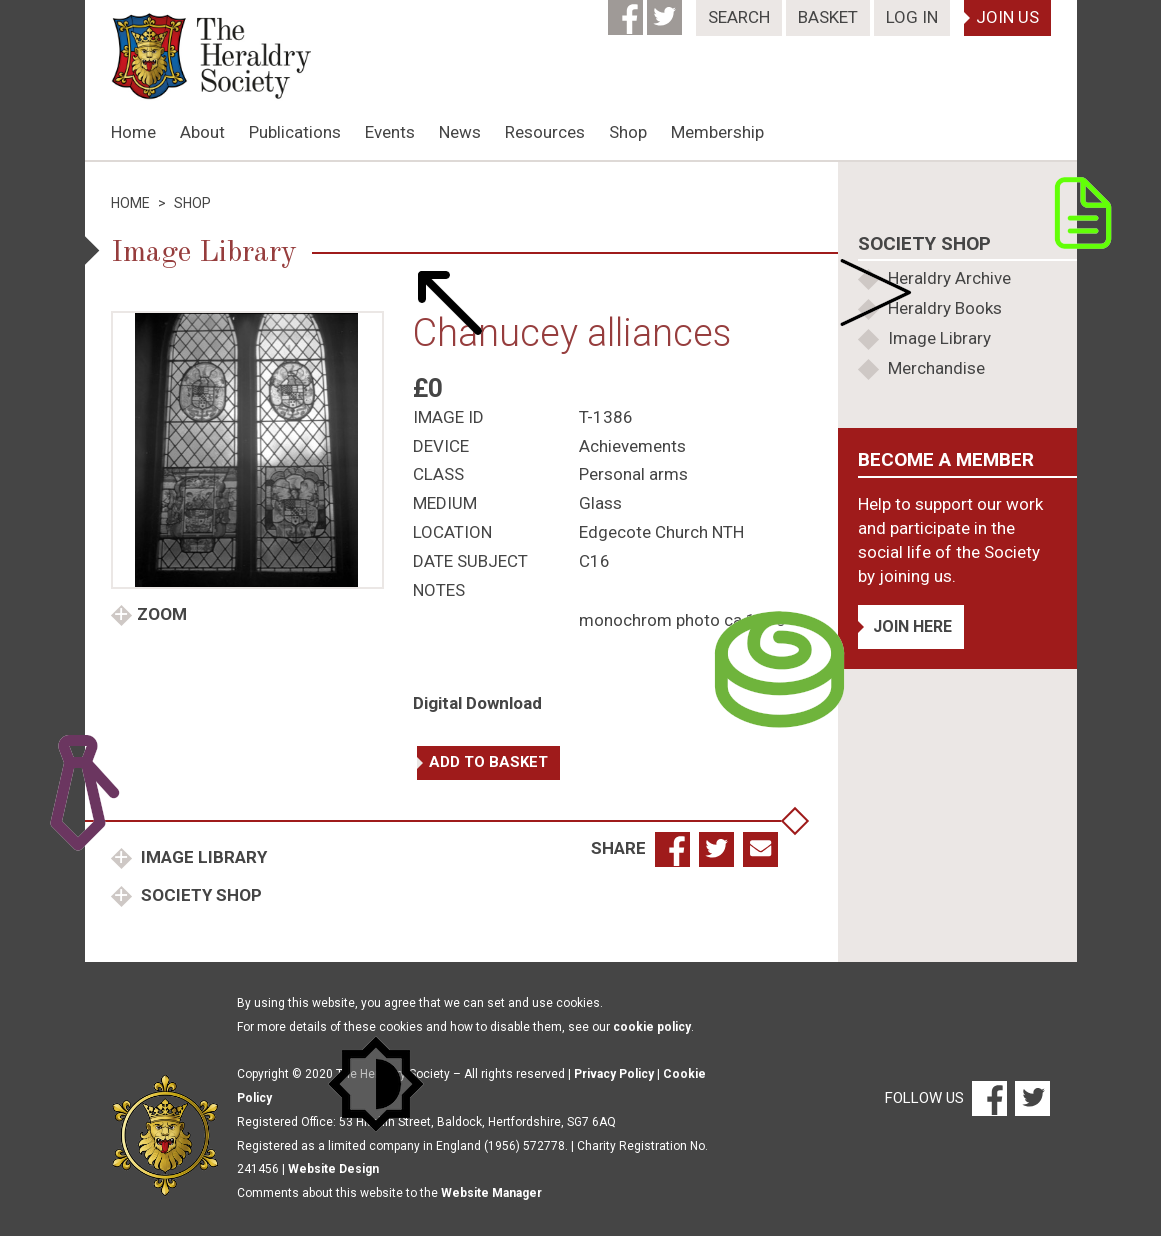  What do you see at coordinates (376, 1084) in the screenshot?
I see `adjust screen brightness to medium level` at bounding box center [376, 1084].